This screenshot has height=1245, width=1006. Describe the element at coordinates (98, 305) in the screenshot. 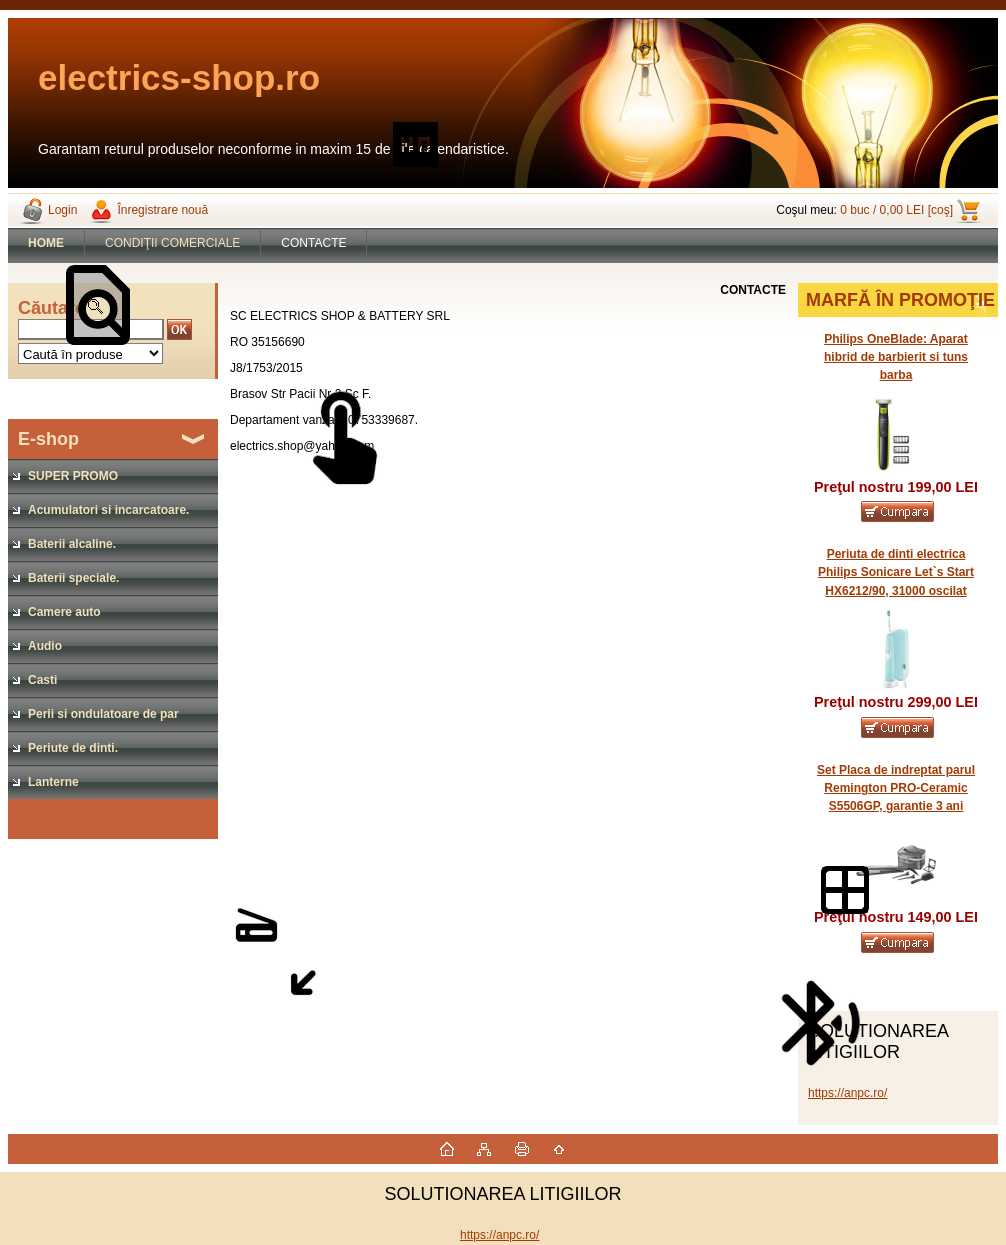

I see `search within the current document` at that location.